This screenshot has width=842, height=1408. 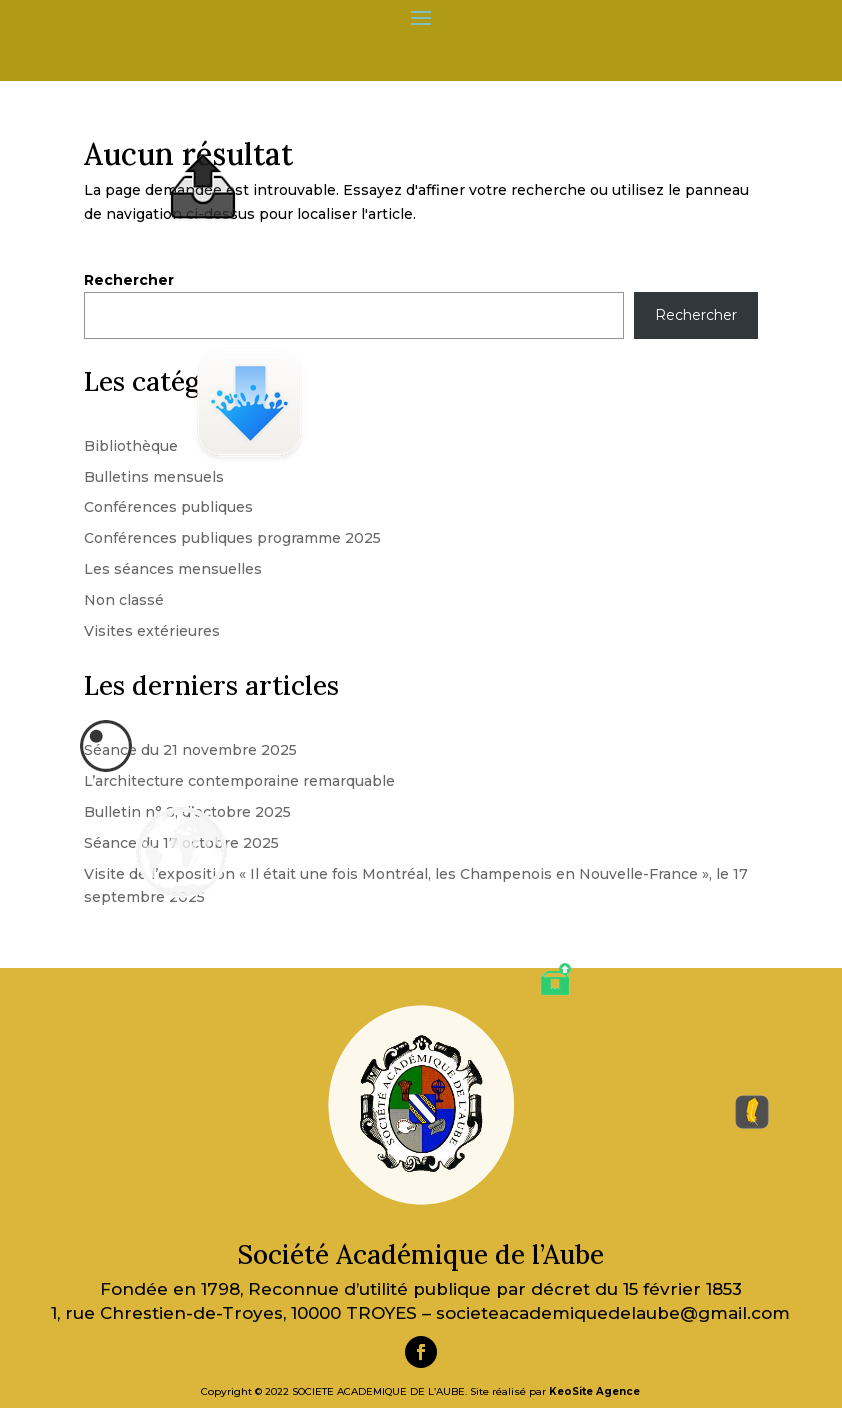 I want to click on indicates web-based or online content, so click(x=181, y=852).